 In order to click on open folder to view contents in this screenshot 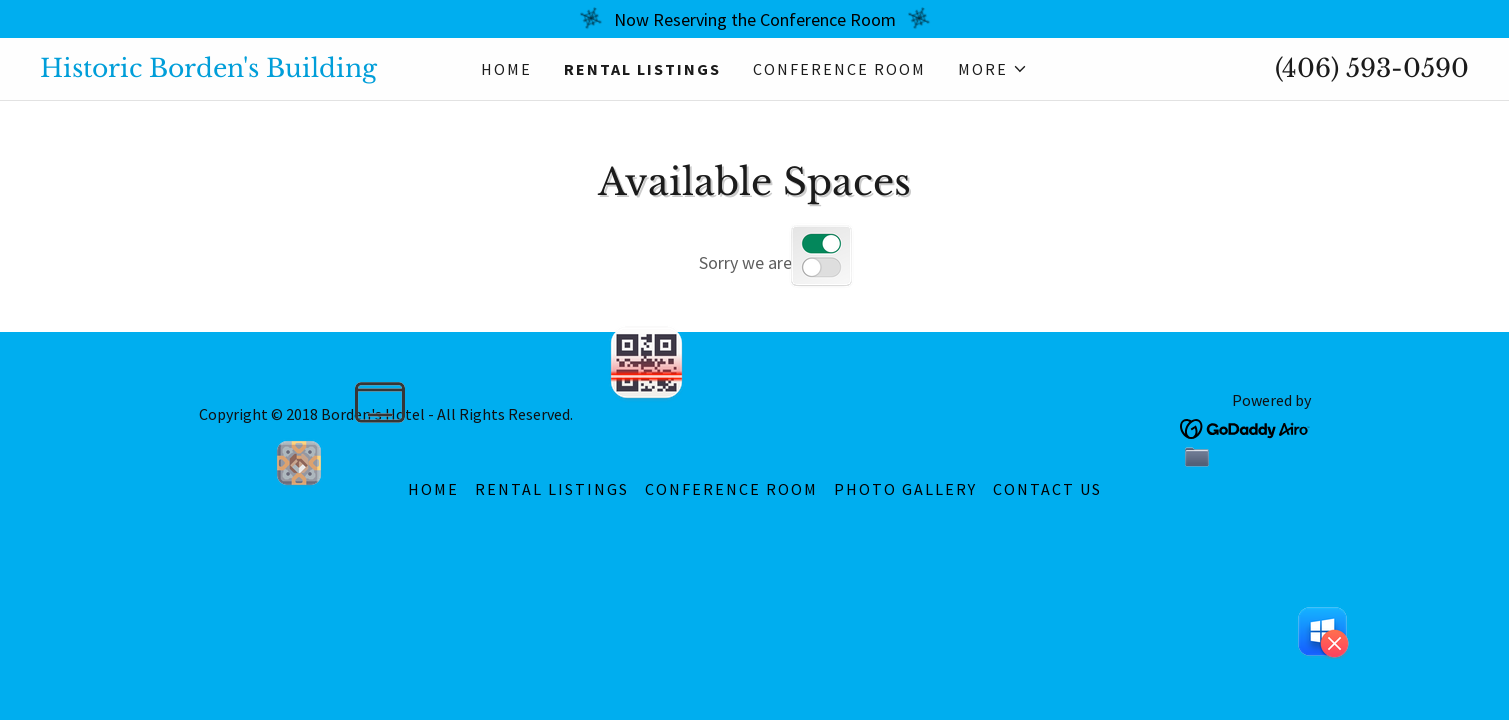, I will do `click(1197, 457)`.